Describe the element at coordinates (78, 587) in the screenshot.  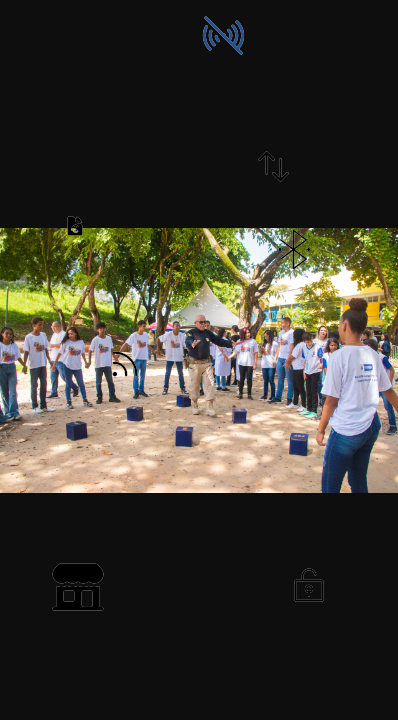
I see `view store or shop location` at that location.